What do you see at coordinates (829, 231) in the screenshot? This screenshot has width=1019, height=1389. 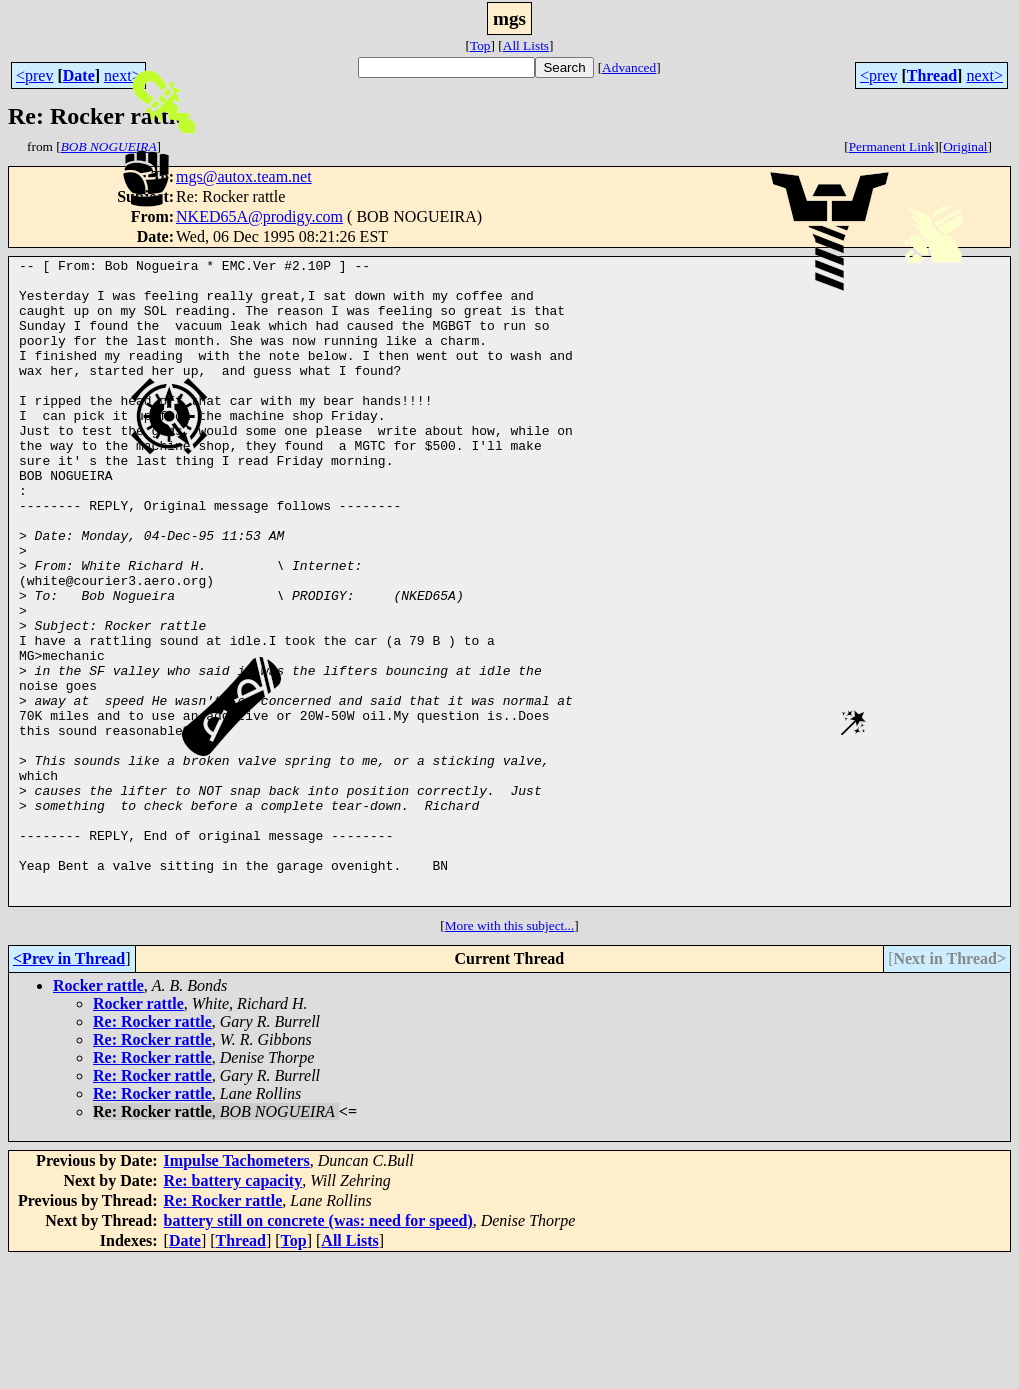 I see `ancient or antique hardware item in inventory` at bounding box center [829, 231].